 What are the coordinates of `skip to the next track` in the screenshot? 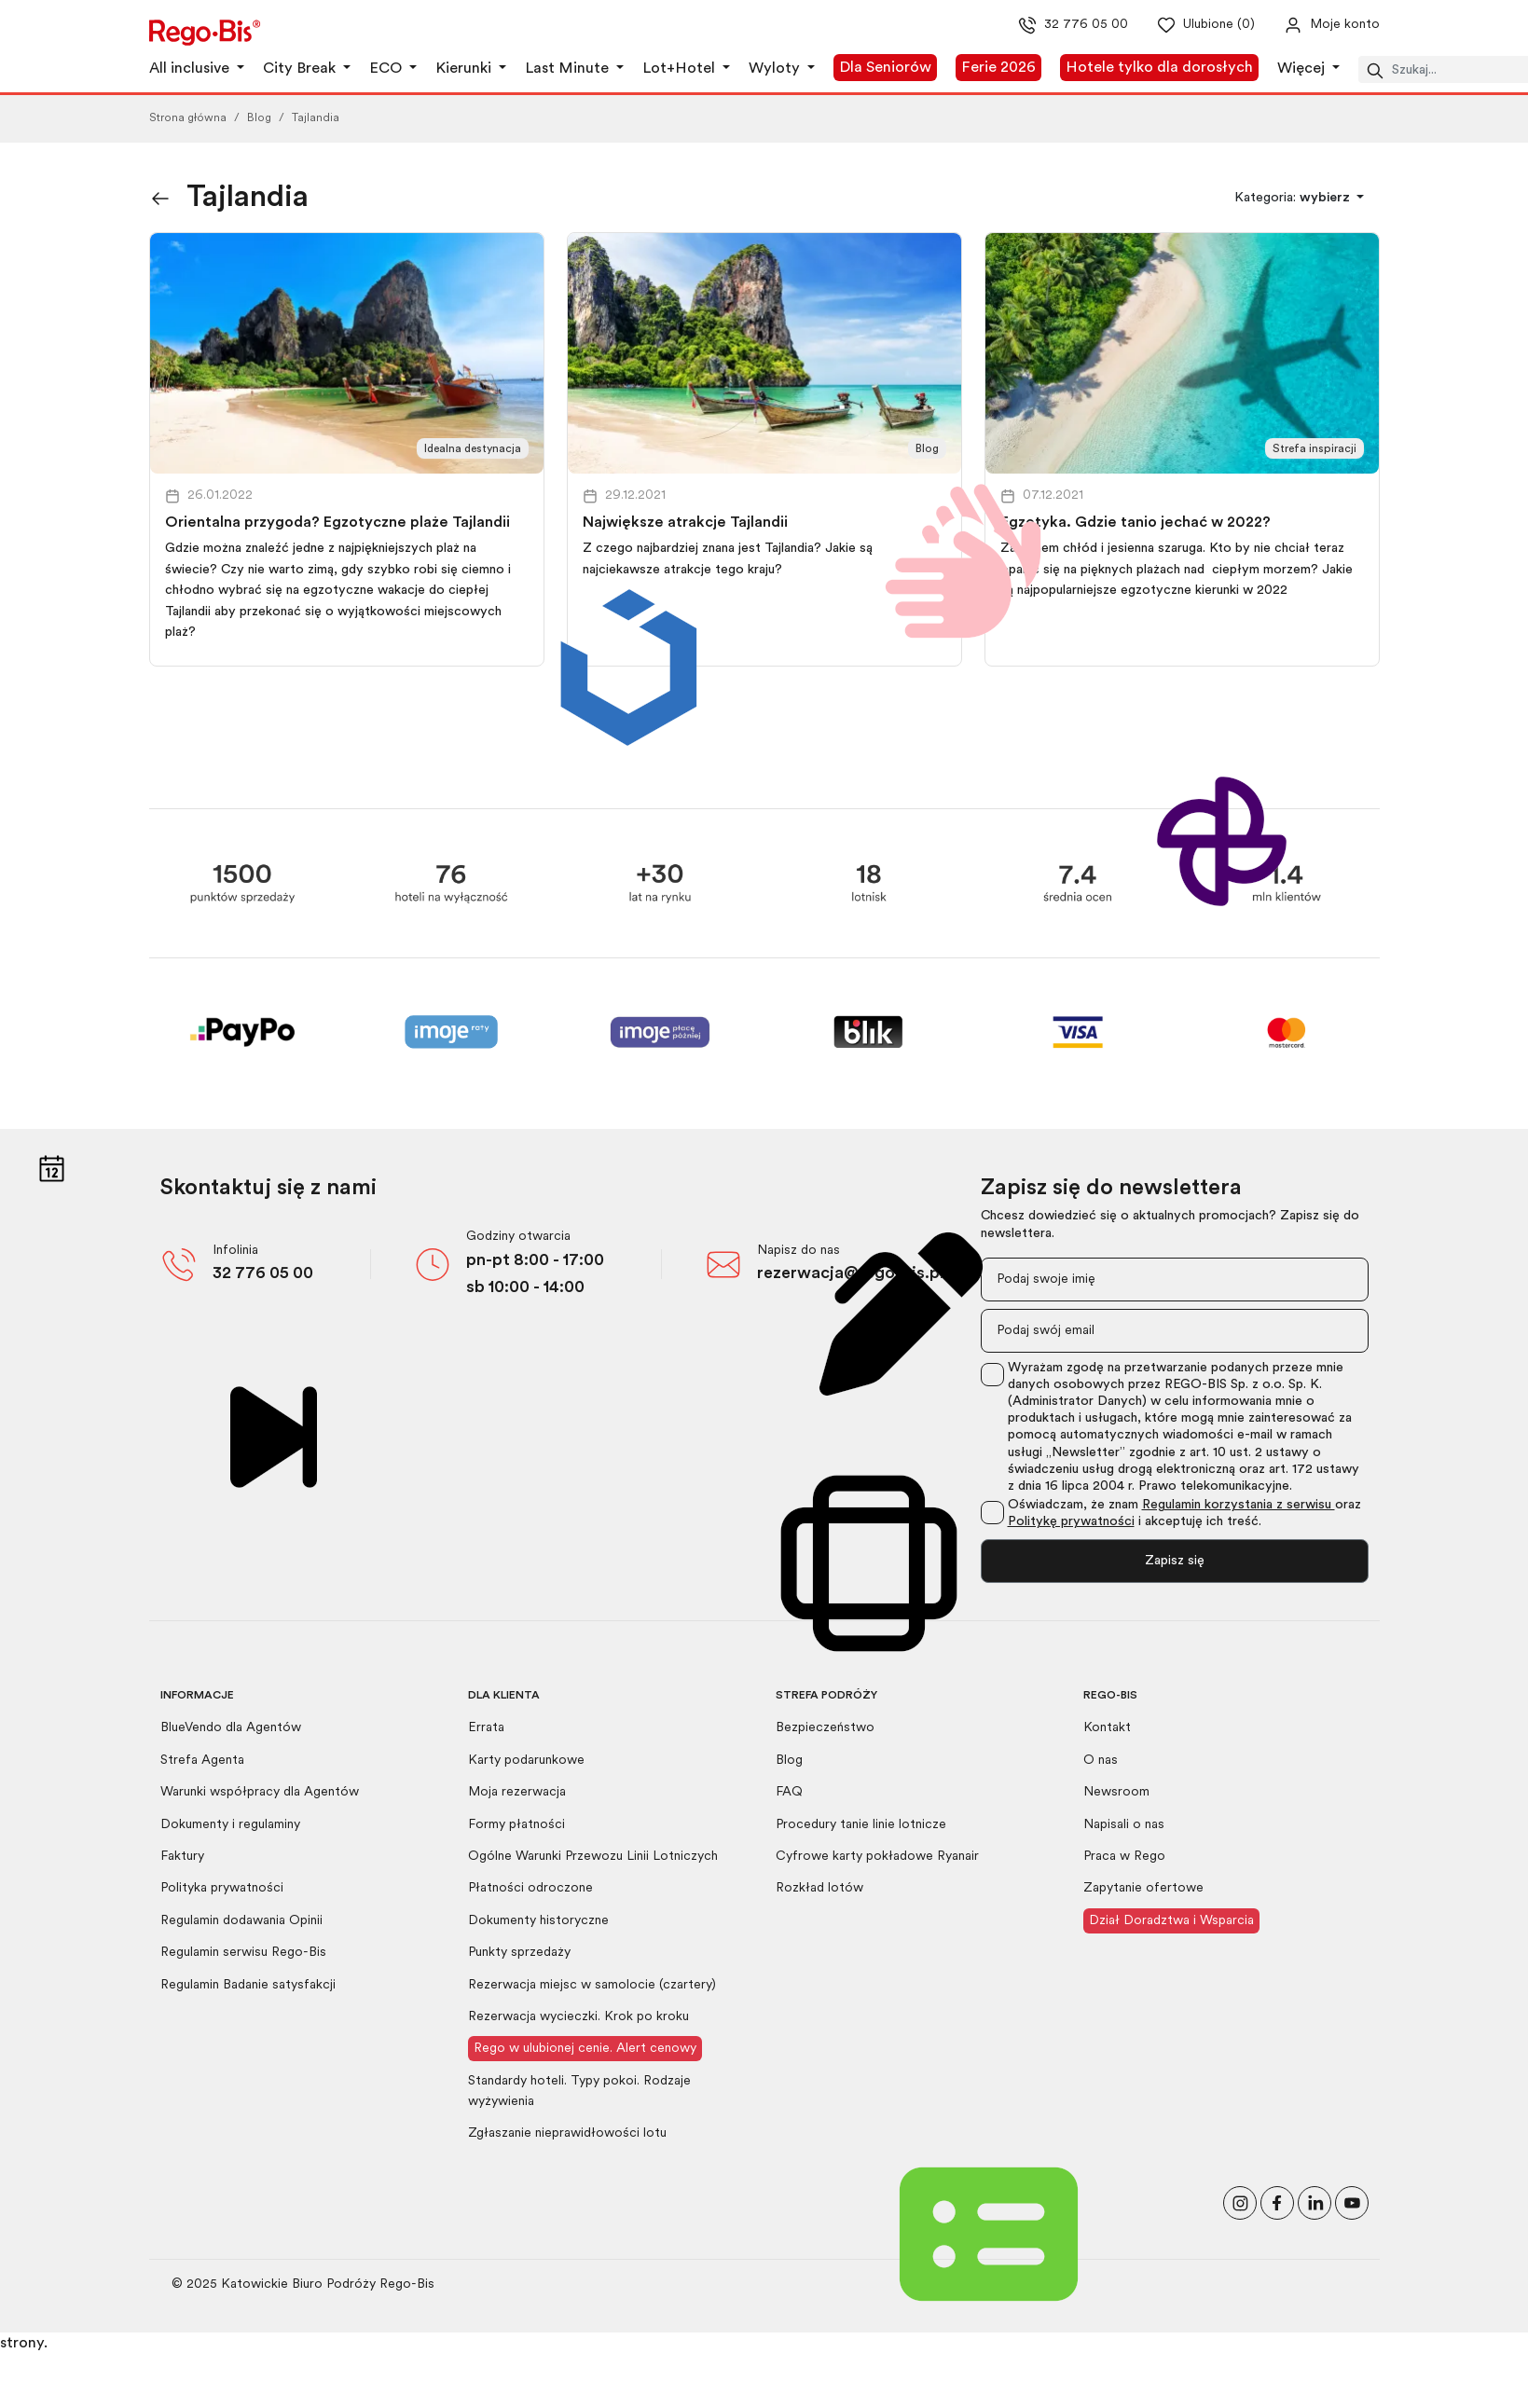 It's located at (273, 1437).